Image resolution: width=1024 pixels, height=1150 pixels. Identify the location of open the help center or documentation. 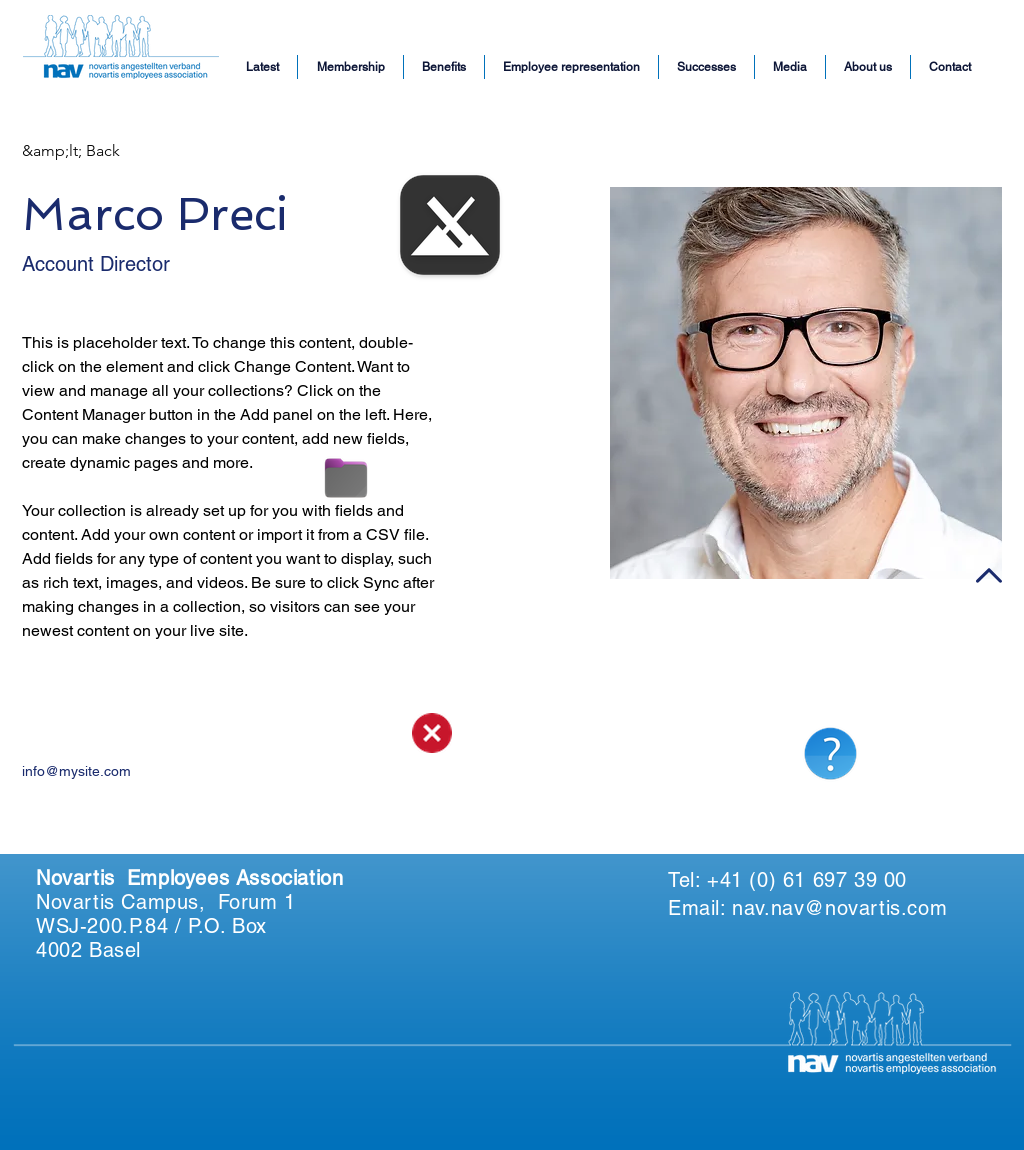
(830, 753).